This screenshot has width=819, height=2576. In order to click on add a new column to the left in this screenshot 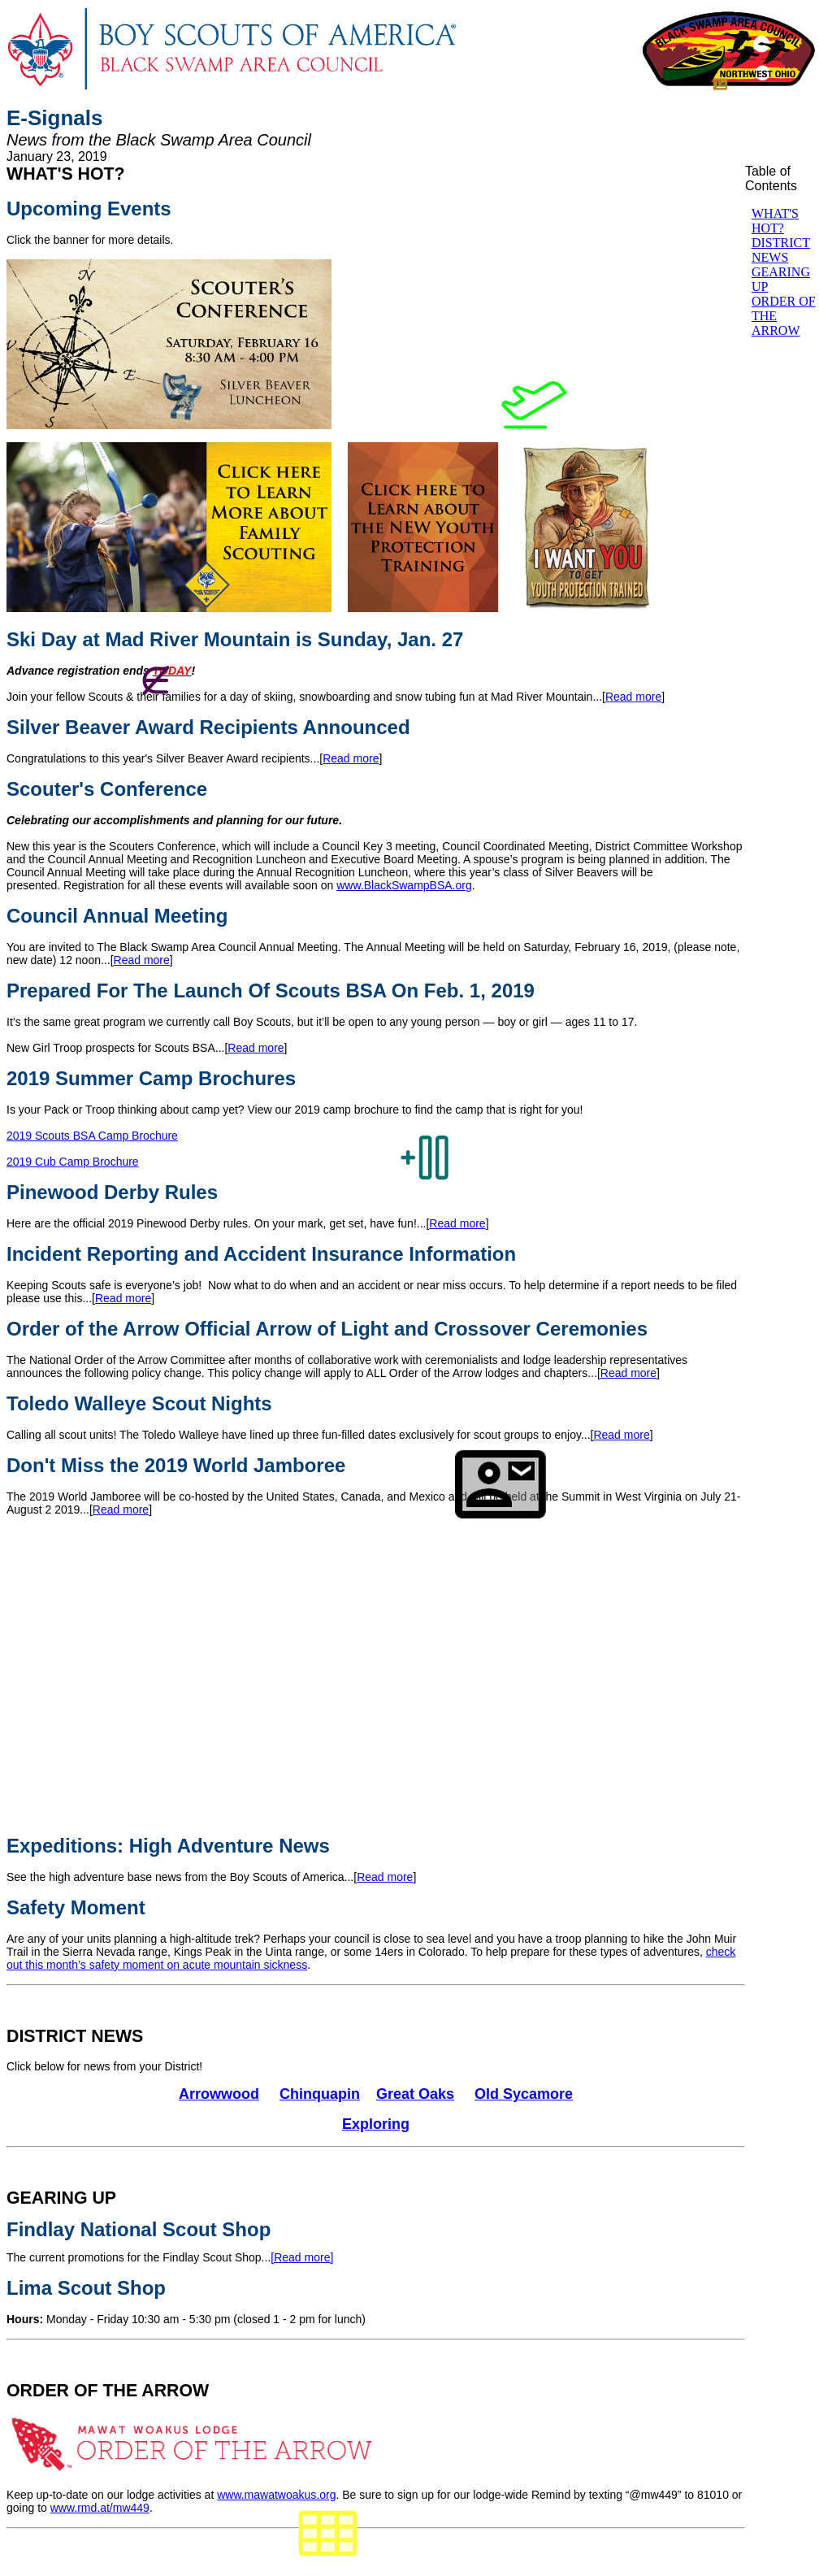, I will do `click(428, 1158)`.